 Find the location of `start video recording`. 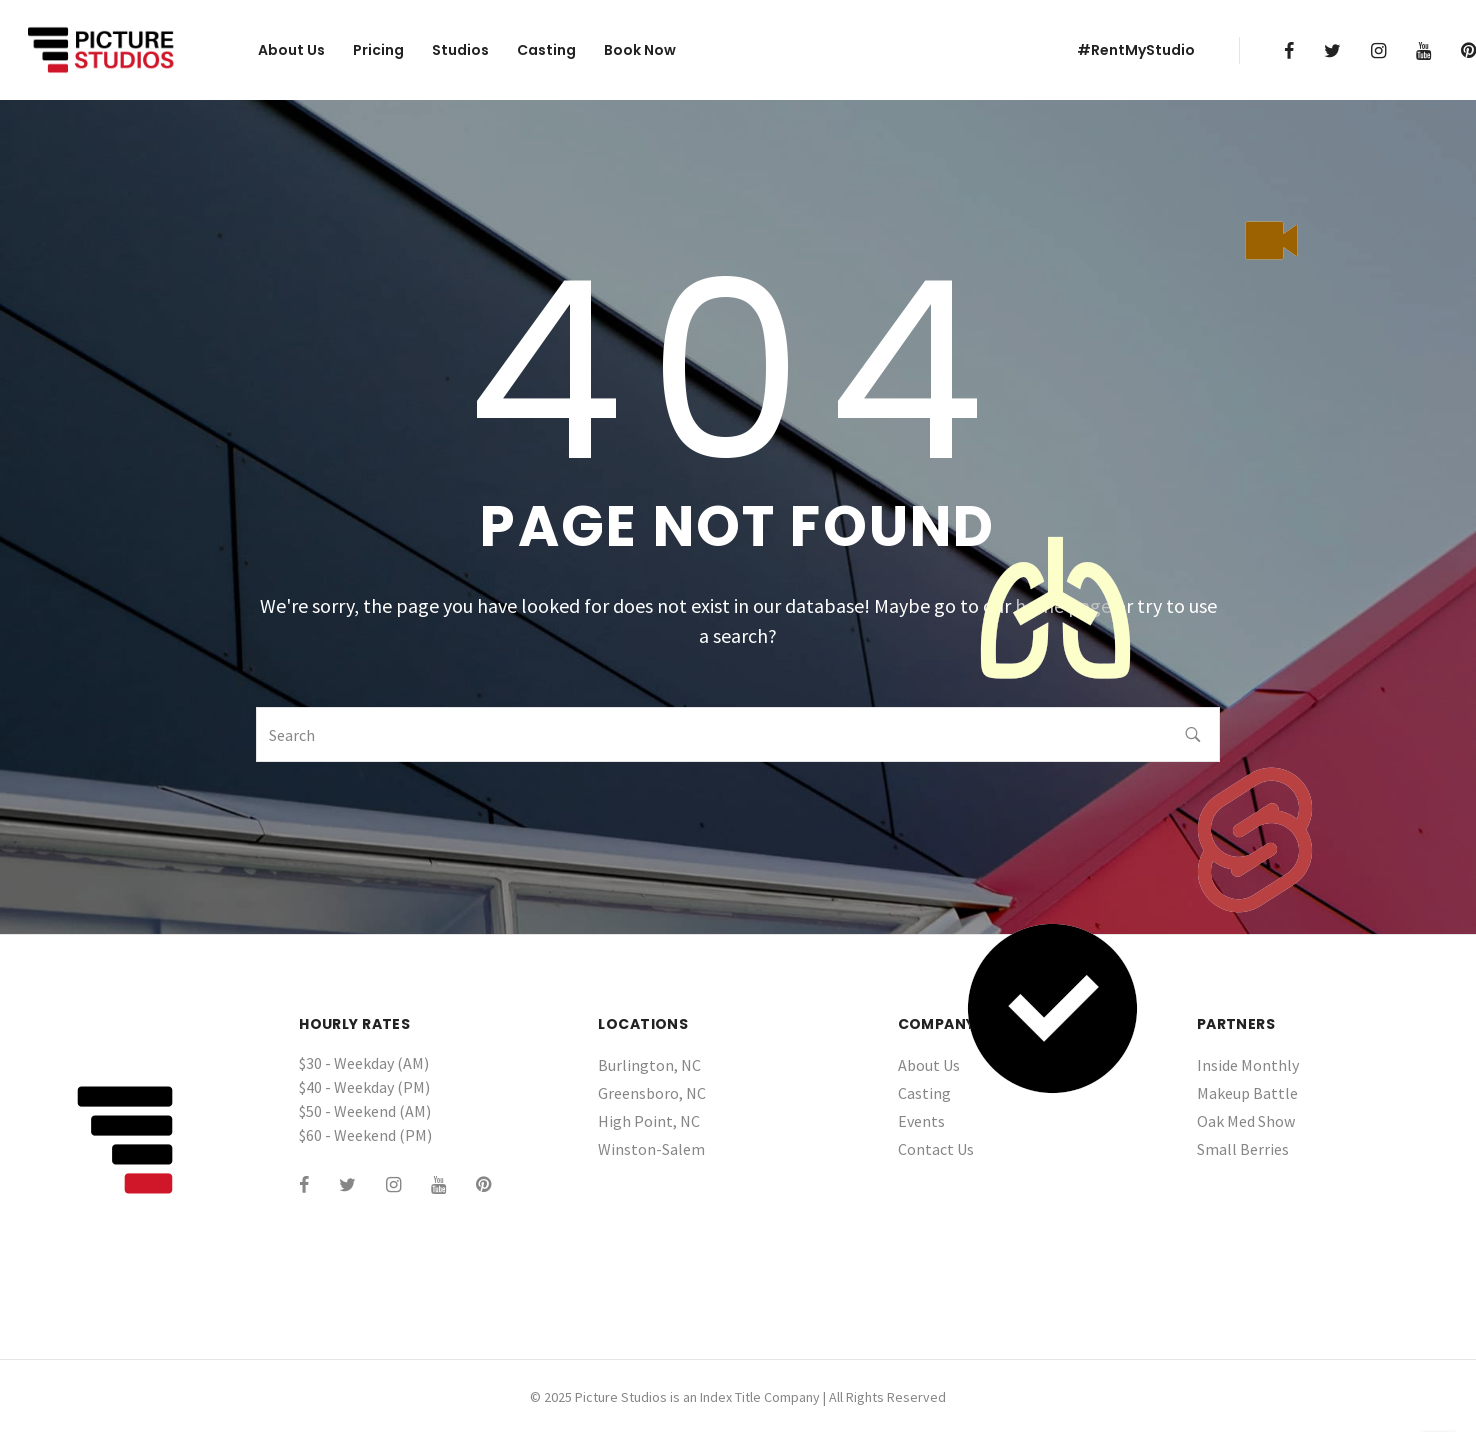

start video recording is located at coordinates (1271, 240).